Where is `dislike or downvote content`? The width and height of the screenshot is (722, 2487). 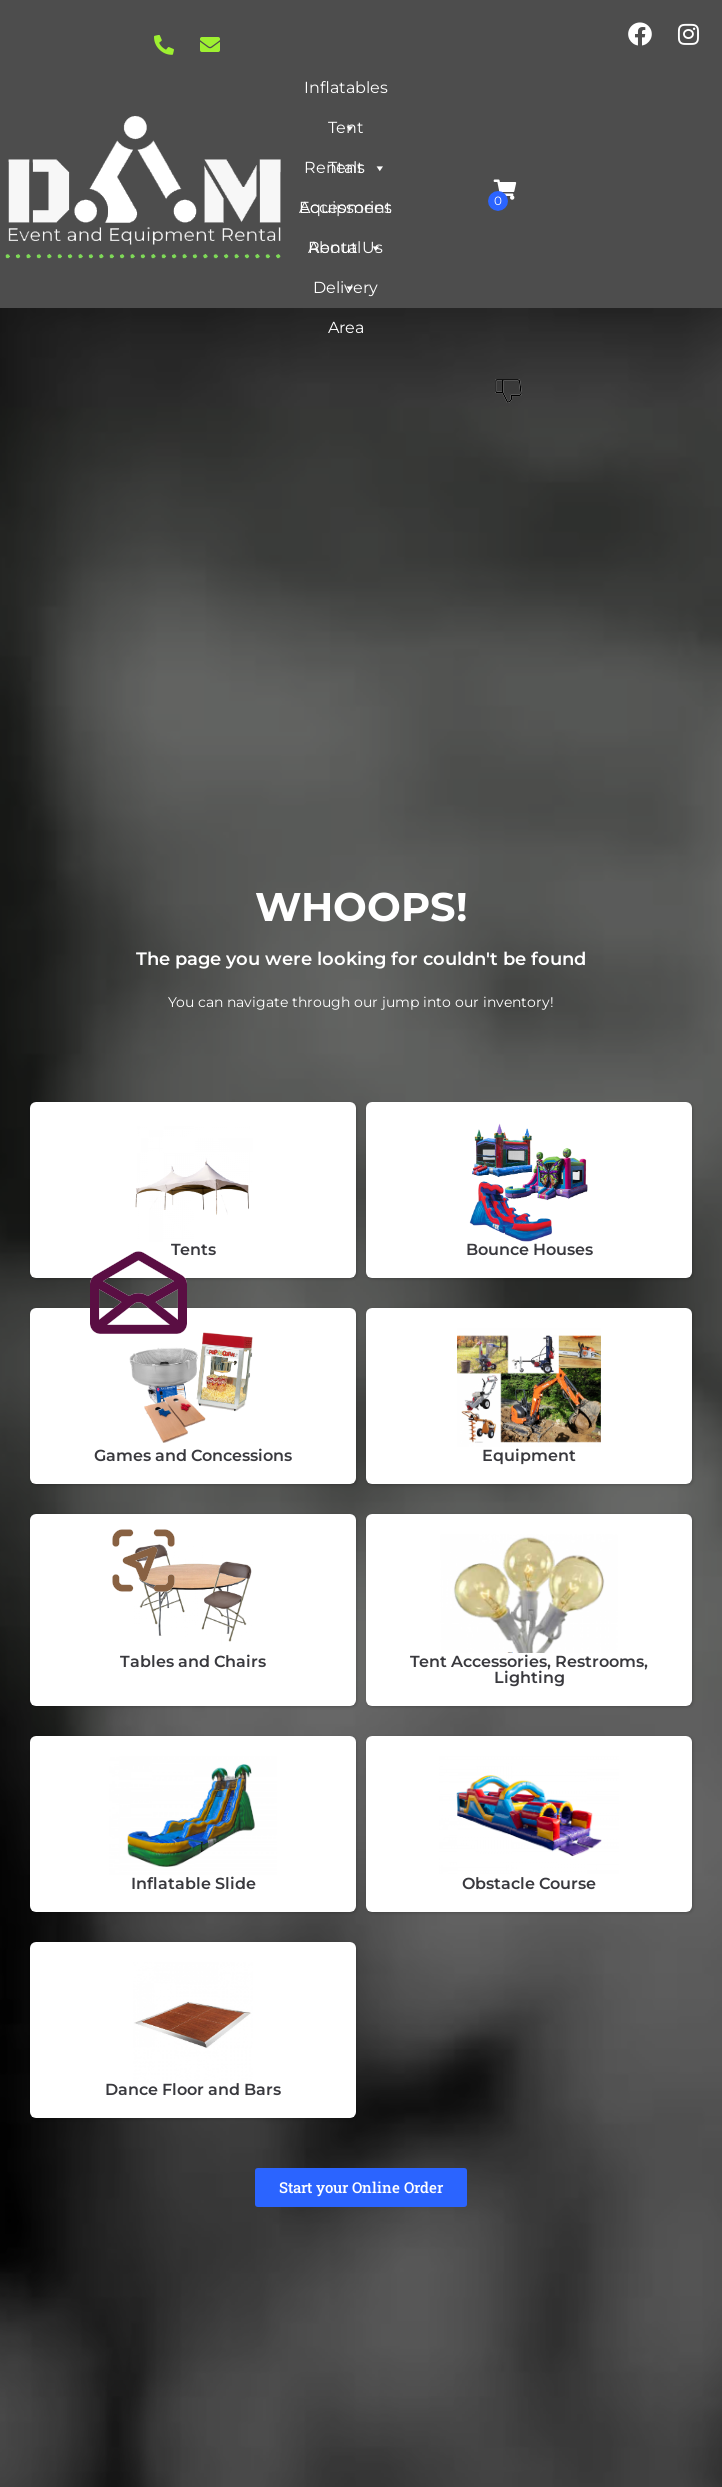 dislike or downvote content is located at coordinates (508, 389).